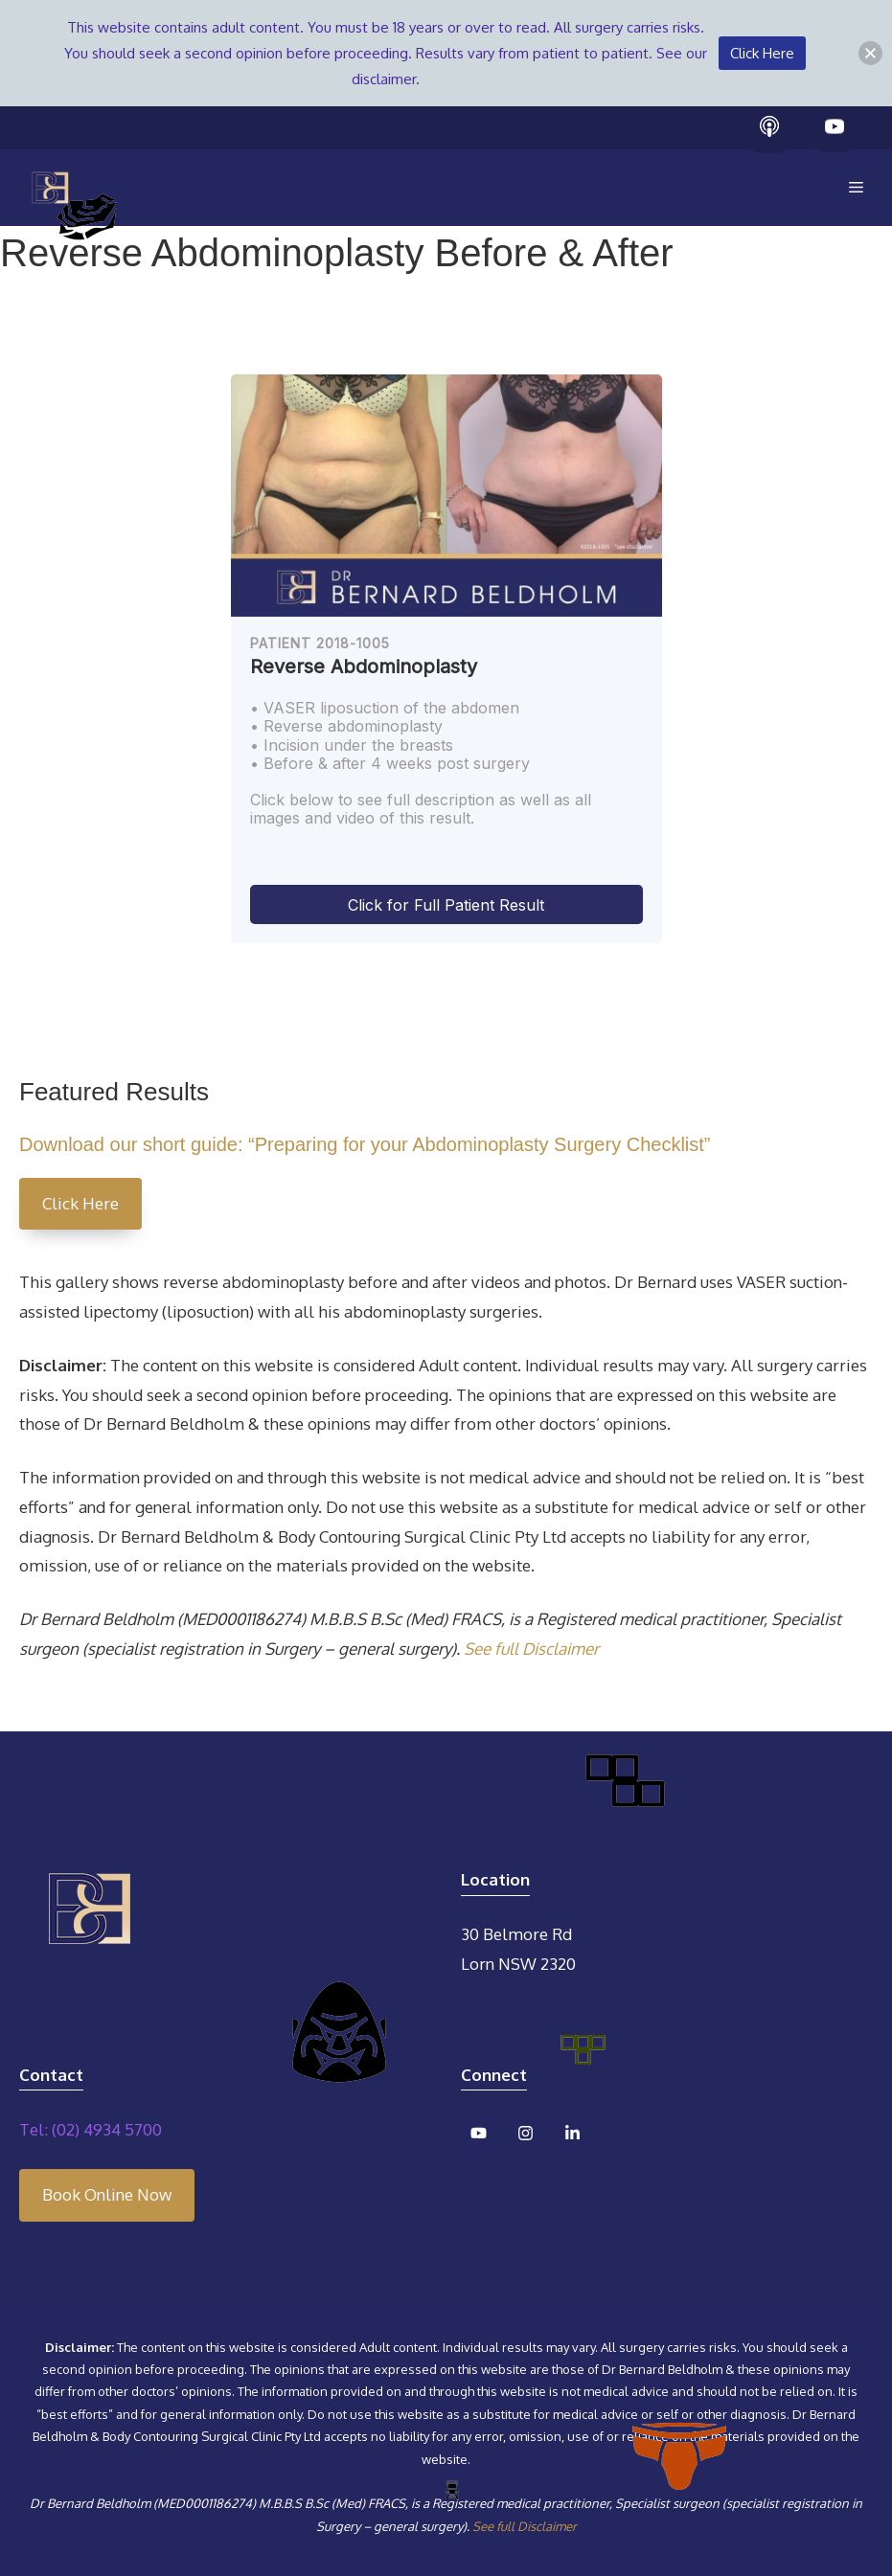 Image resolution: width=892 pixels, height=2576 pixels. I want to click on place a t-shaped tetris block, so click(583, 2049).